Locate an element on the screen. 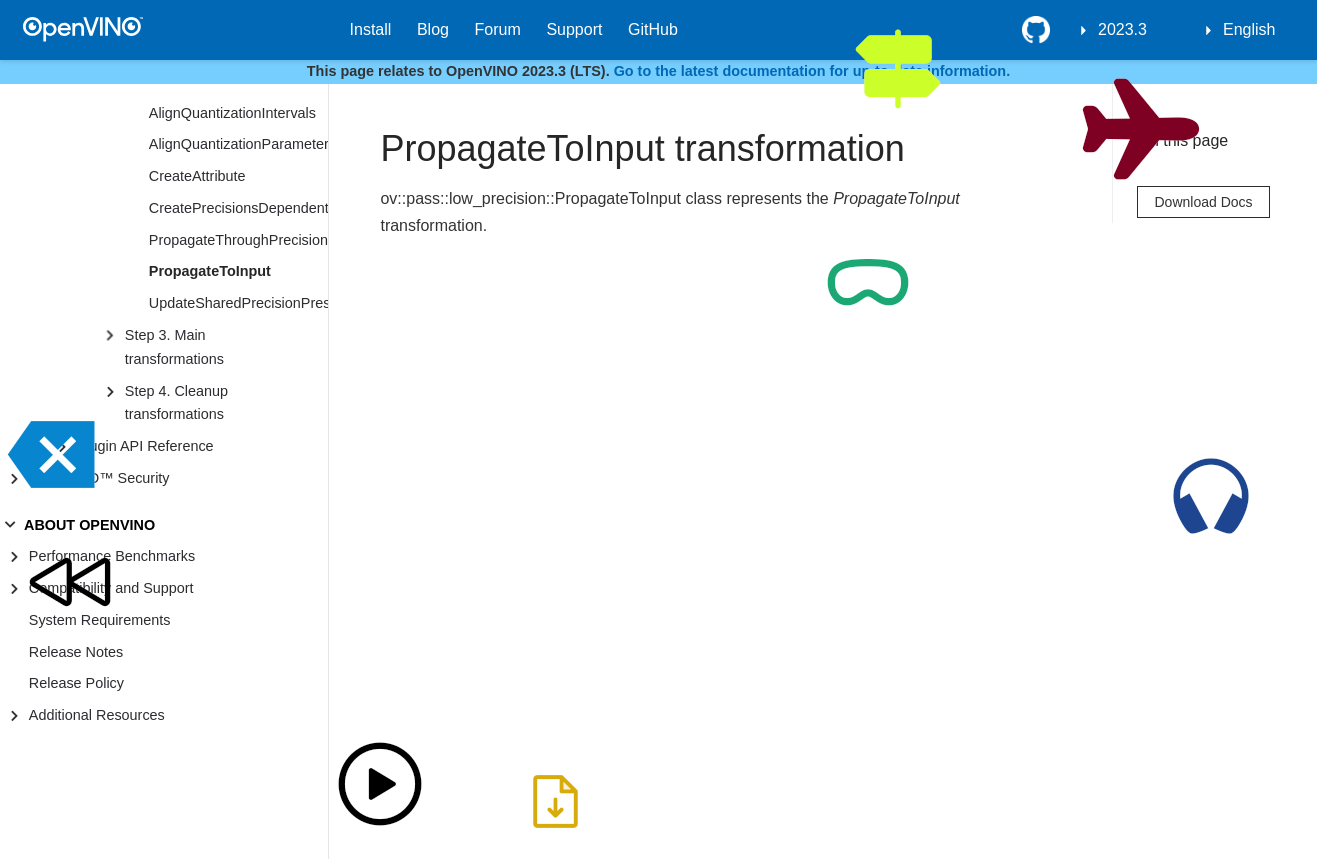 The height and width of the screenshot is (859, 1317). contact customer support is located at coordinates (1211, 496).